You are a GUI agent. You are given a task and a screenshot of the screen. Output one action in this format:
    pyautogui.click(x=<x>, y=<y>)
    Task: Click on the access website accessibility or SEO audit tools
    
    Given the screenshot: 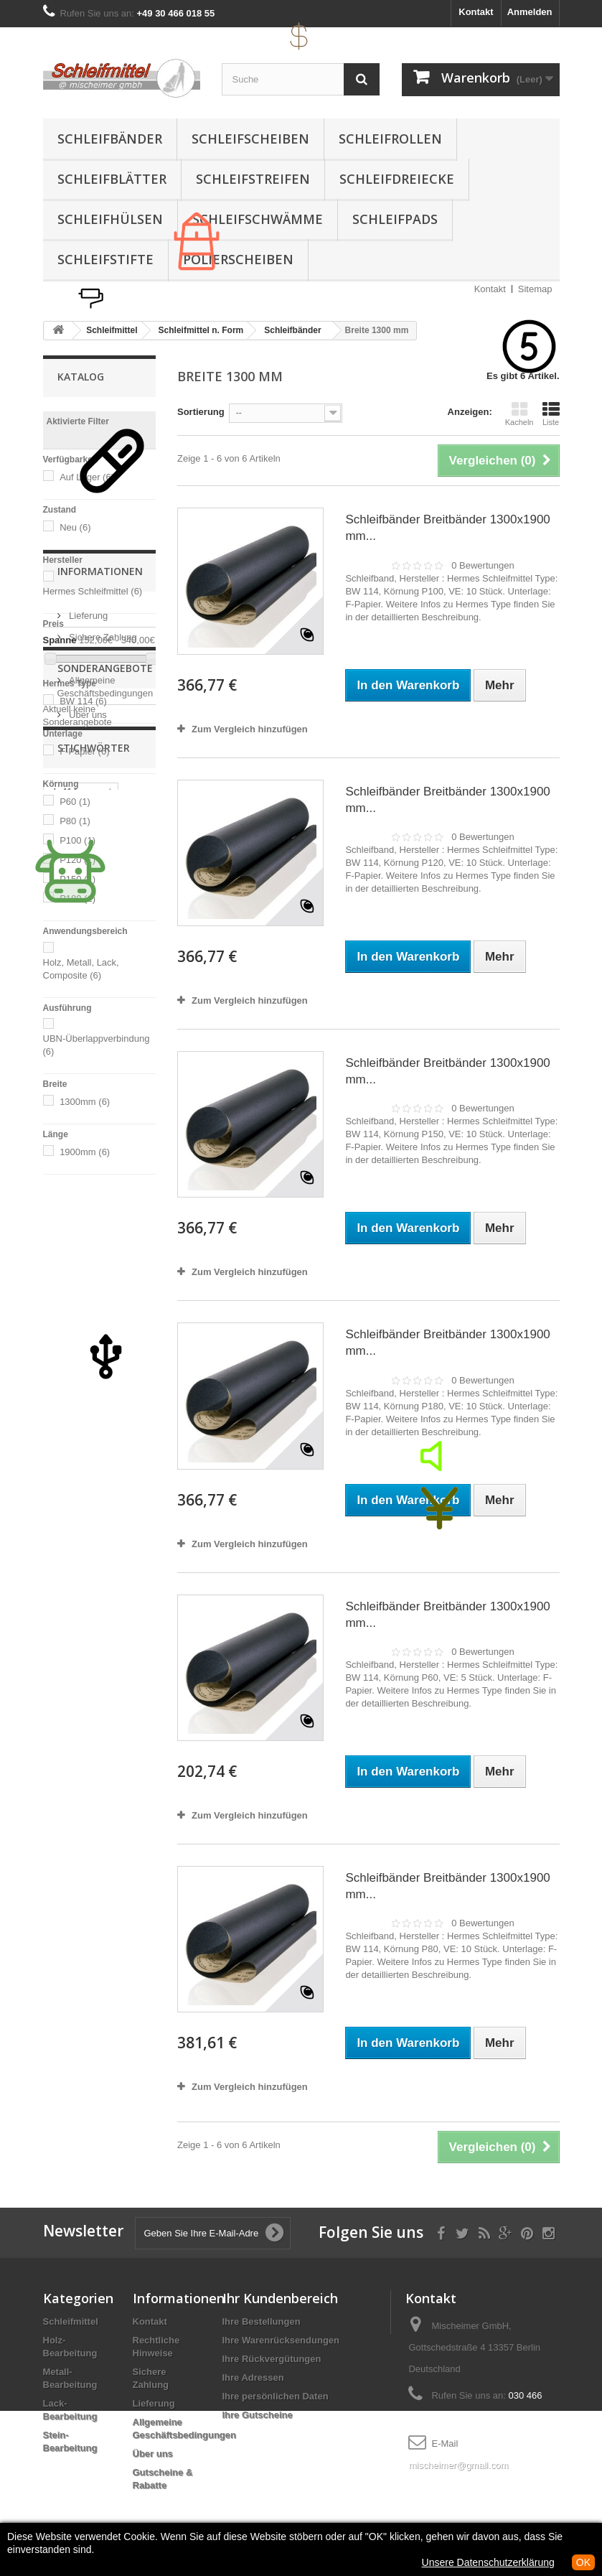 What is the action you would take?
    pyautogui.click(x=197, y=243)
    